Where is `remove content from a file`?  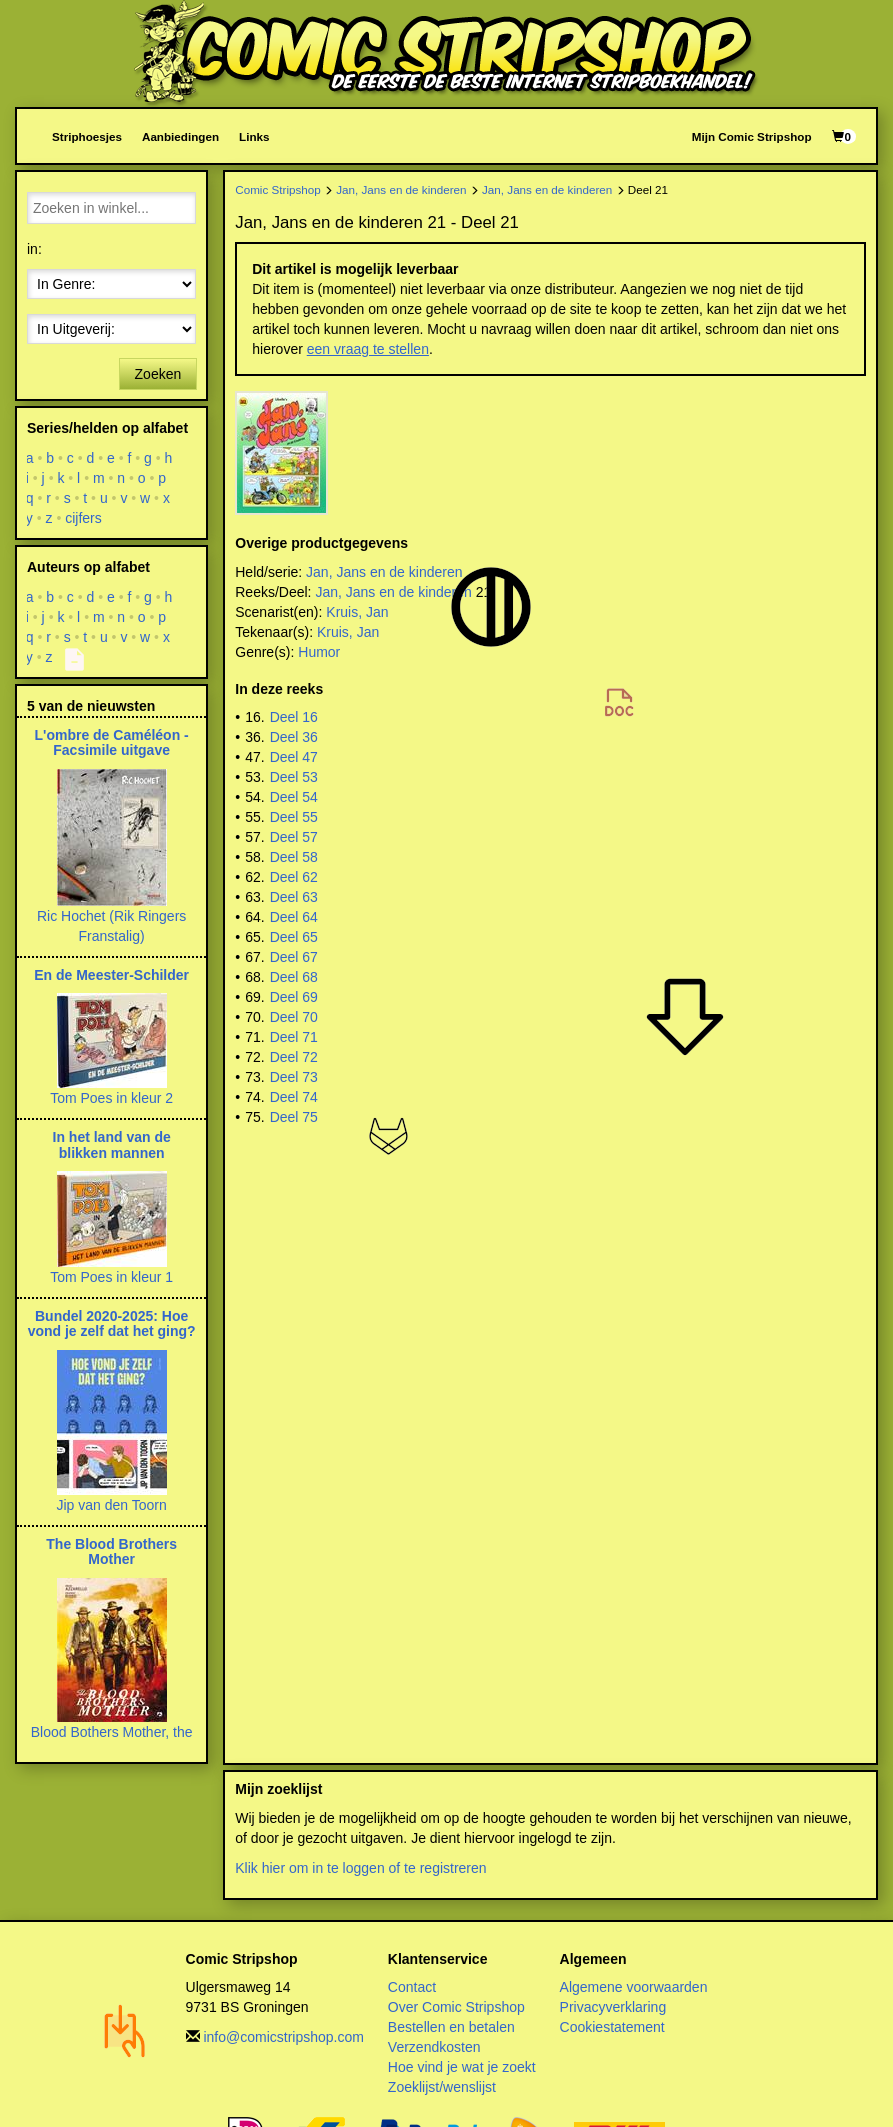
remove content from a file is located at coordinates (74, 659).